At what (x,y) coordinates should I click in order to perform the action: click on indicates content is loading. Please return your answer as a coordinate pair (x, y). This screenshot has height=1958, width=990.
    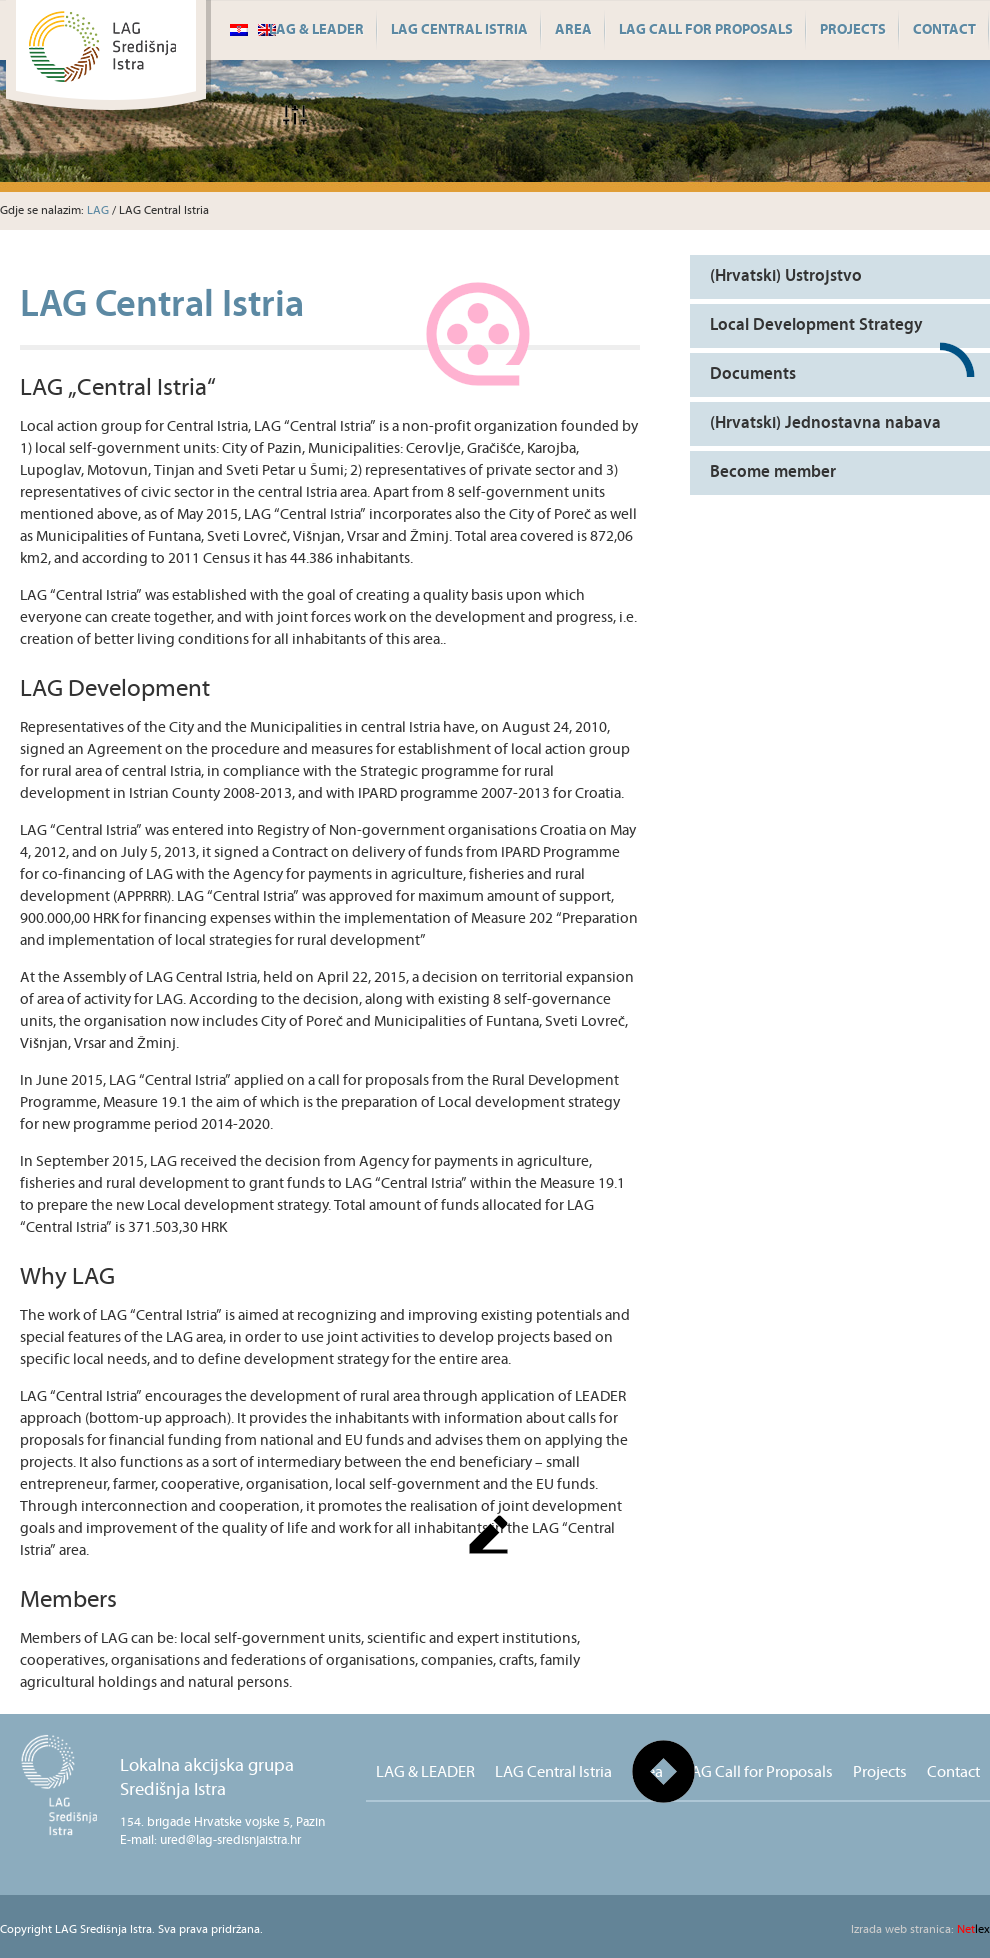
    Looking at the image, I should click on (940, 377).